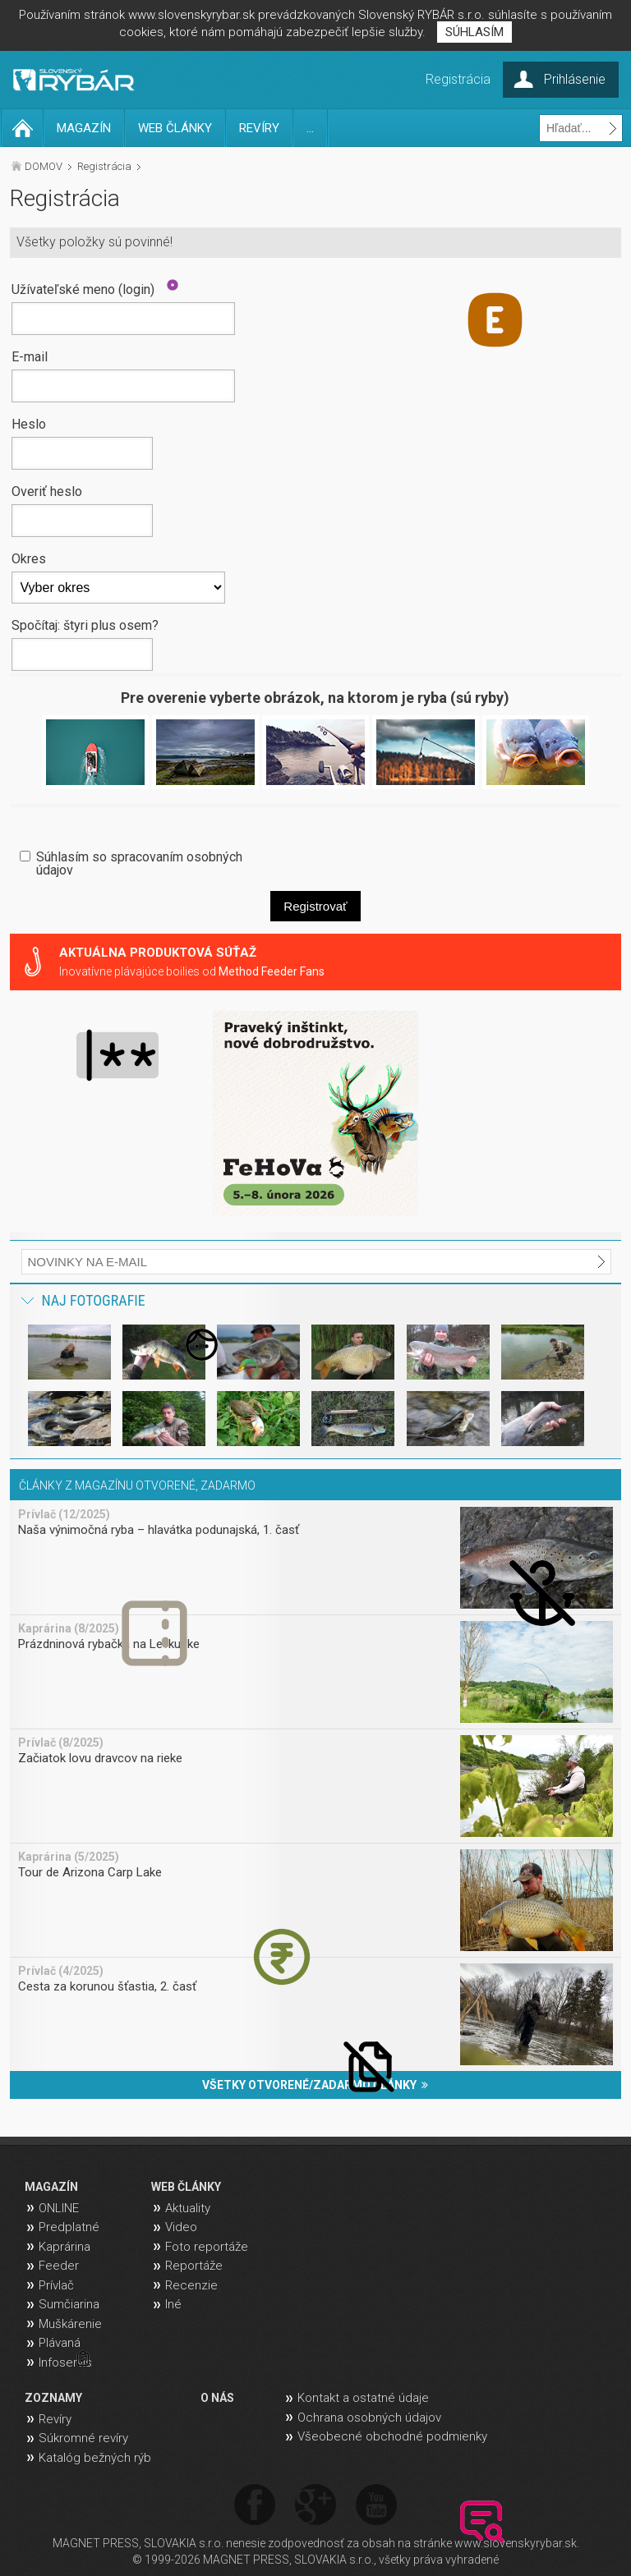 The width and height of the screenshot is (631, 2576). I want to click on indicates an "E" rating or category, so click(495, 319).